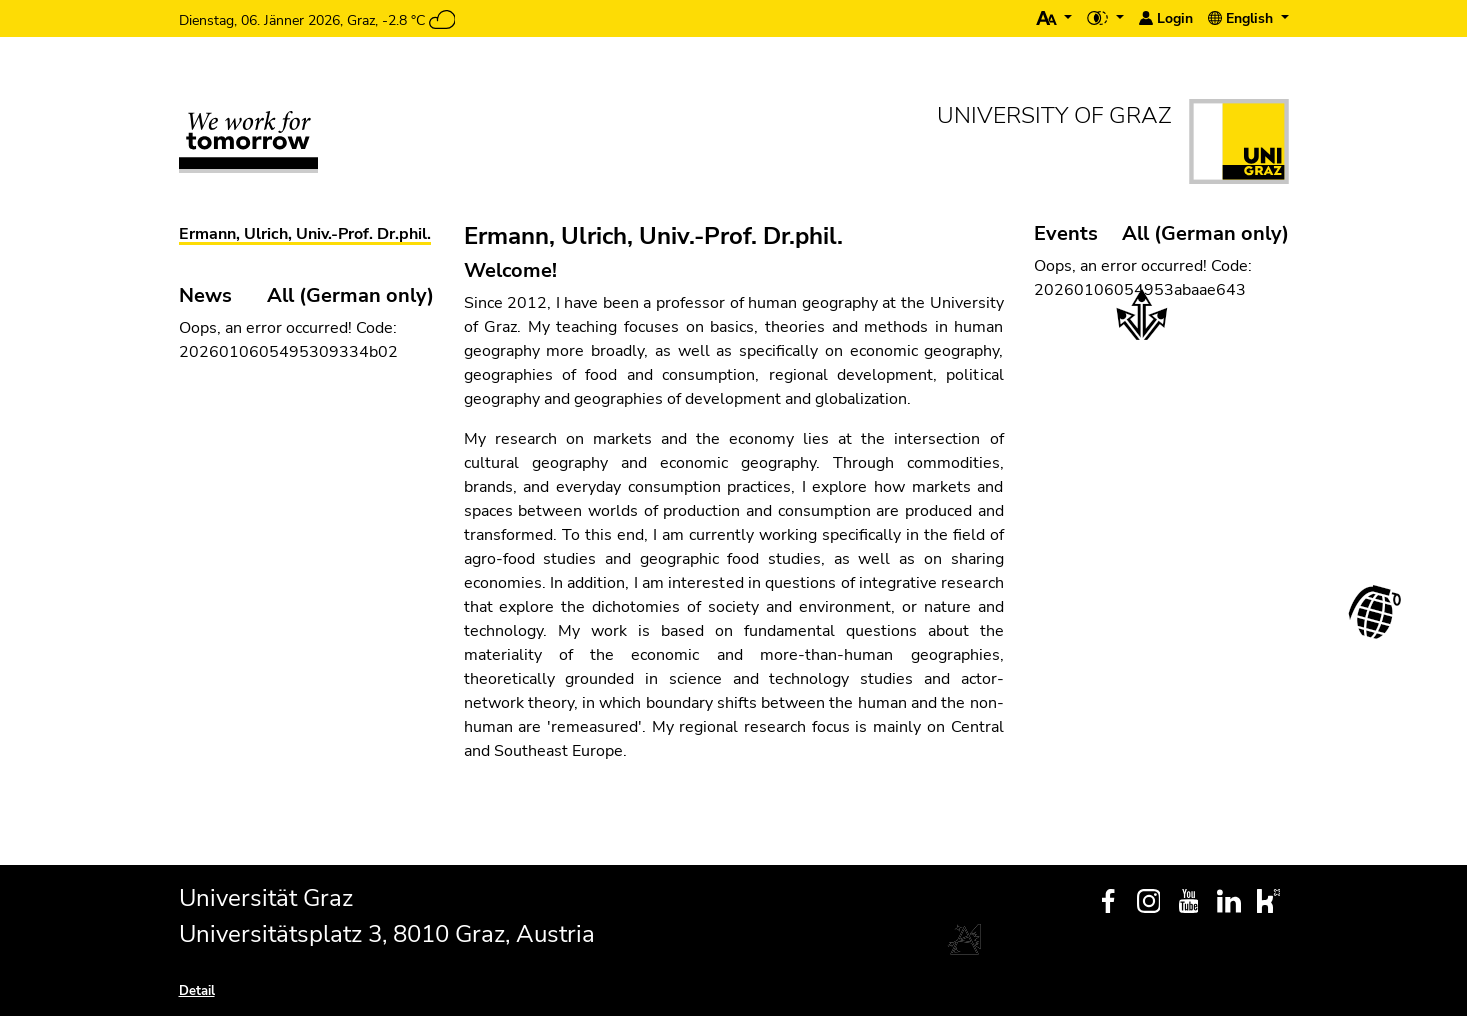 This screenshot has width=1467, height=1016. What do you see at coordinates (1141, 314) in the screenshot?
I see `indicates branching paths or multiple outcomes` at bounding box center [1141, 314].